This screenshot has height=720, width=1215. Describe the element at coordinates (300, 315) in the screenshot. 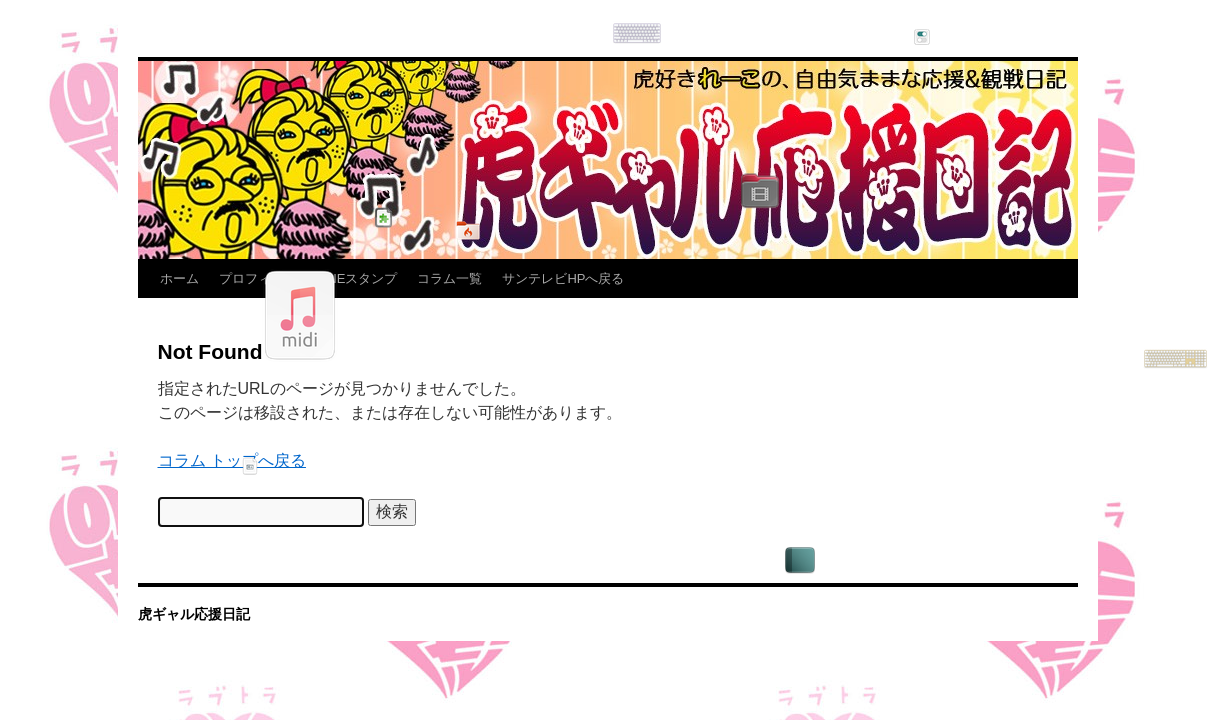

I see `a midi audio file` at that location.